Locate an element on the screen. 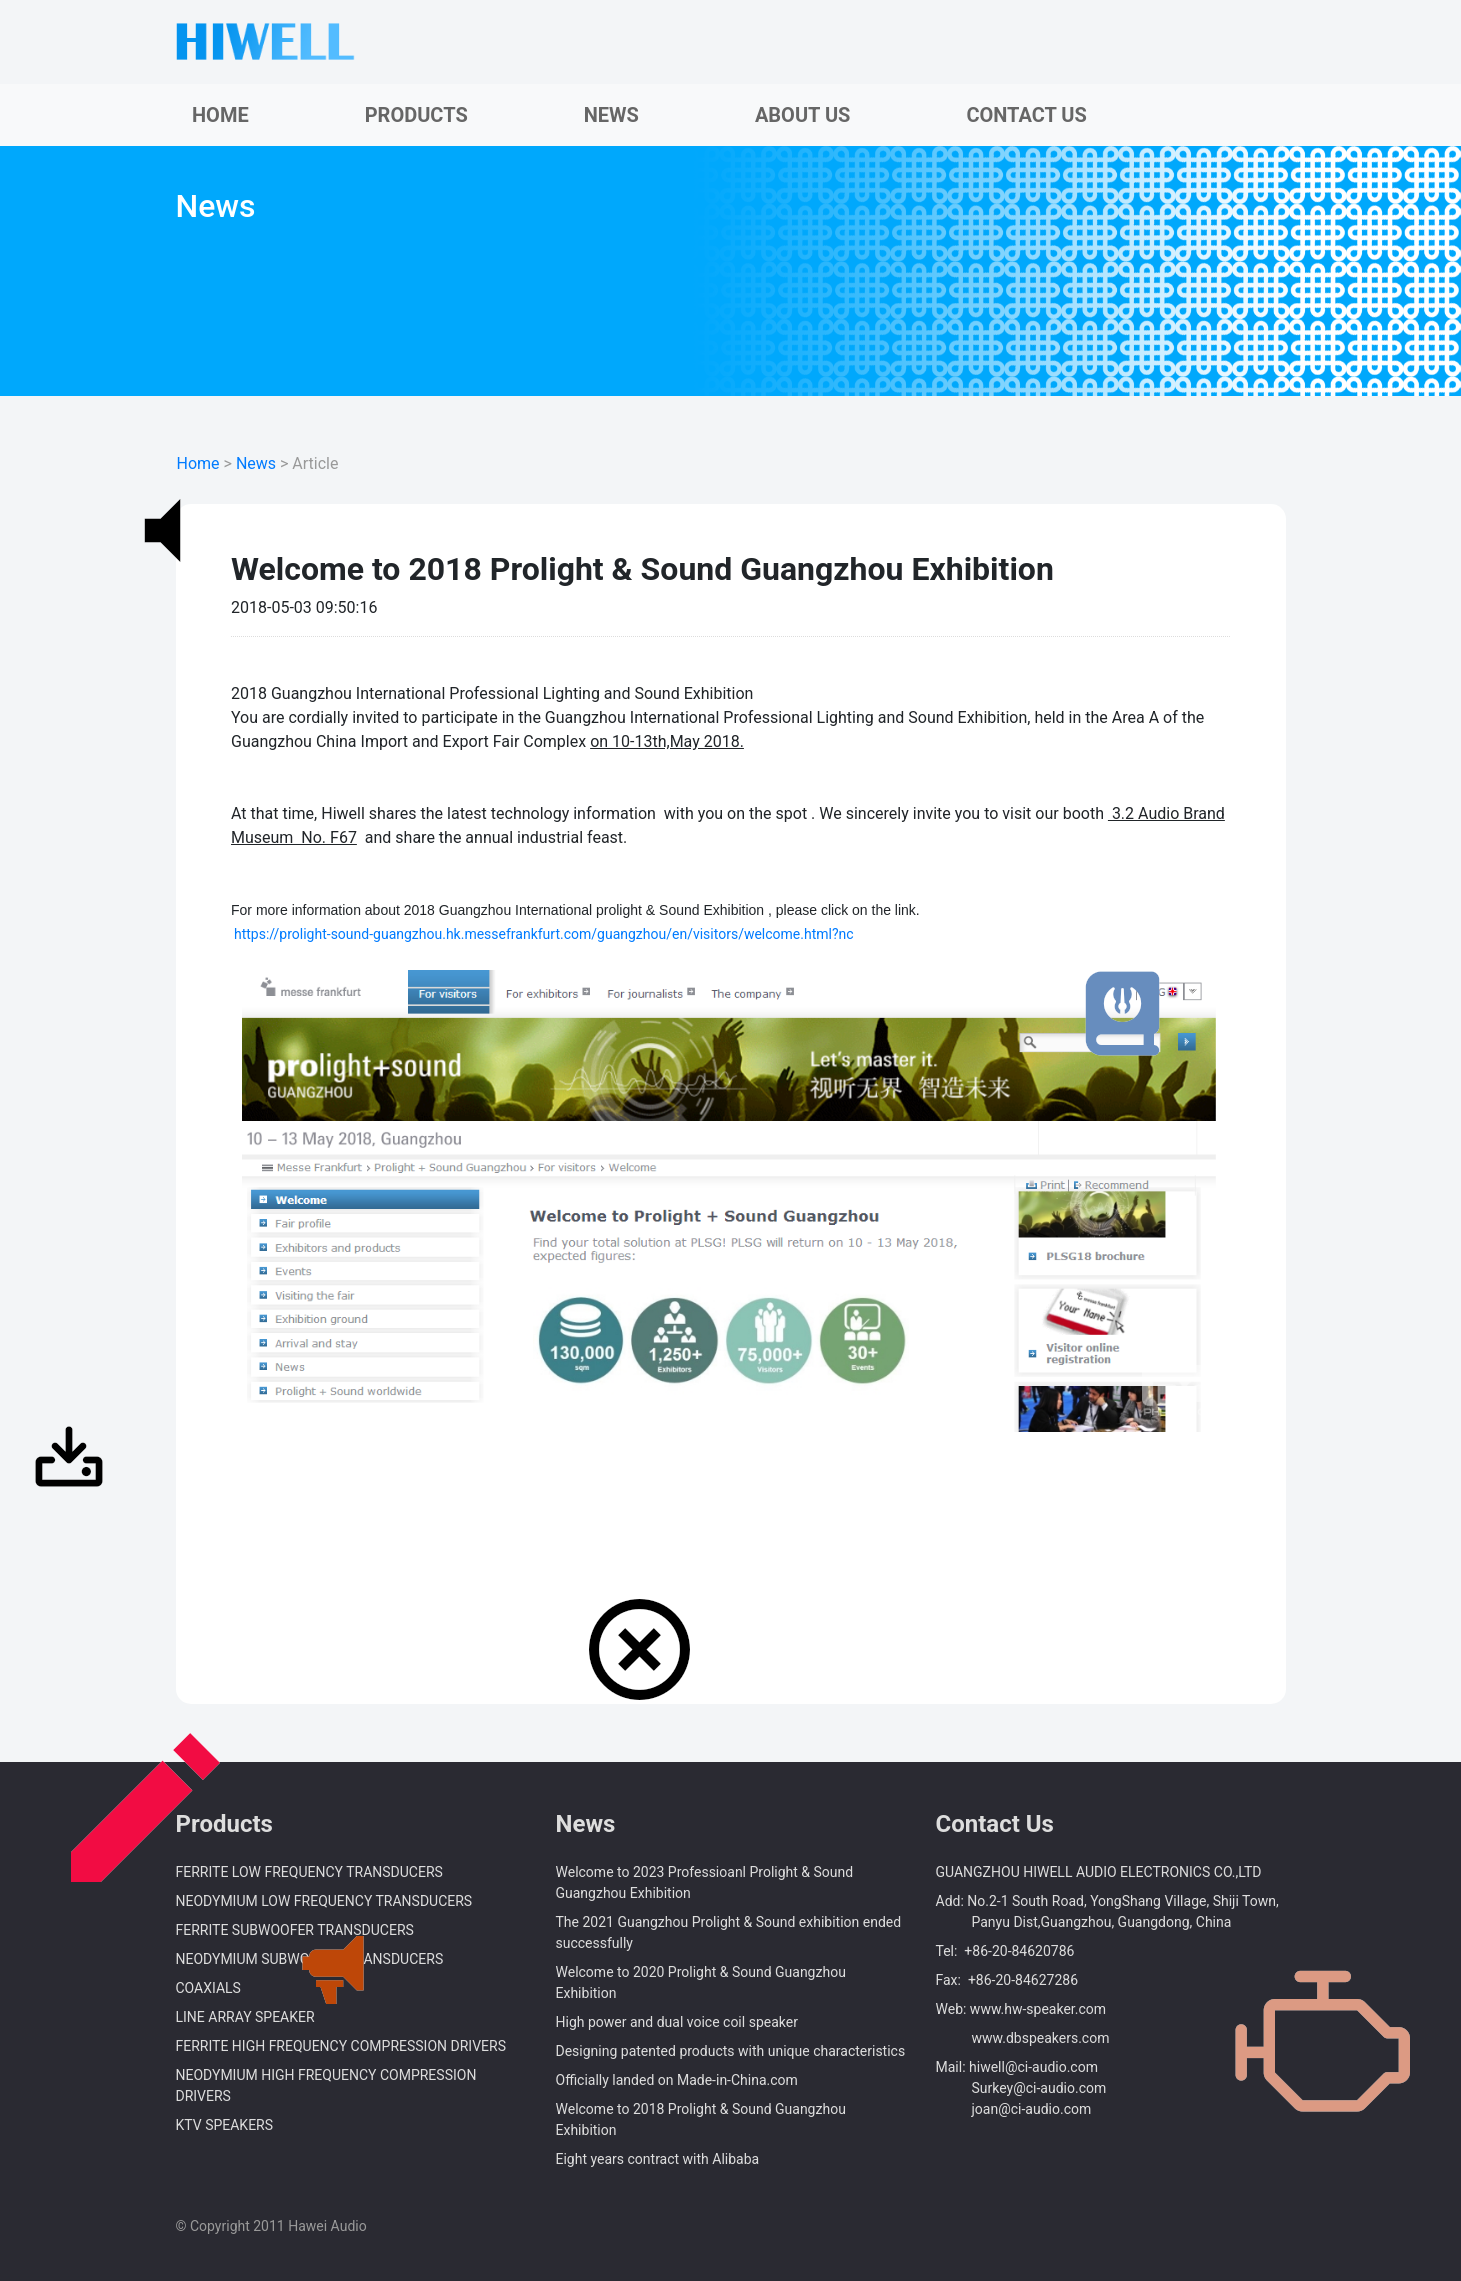  edit this item is located at coordinates (145, 1807).